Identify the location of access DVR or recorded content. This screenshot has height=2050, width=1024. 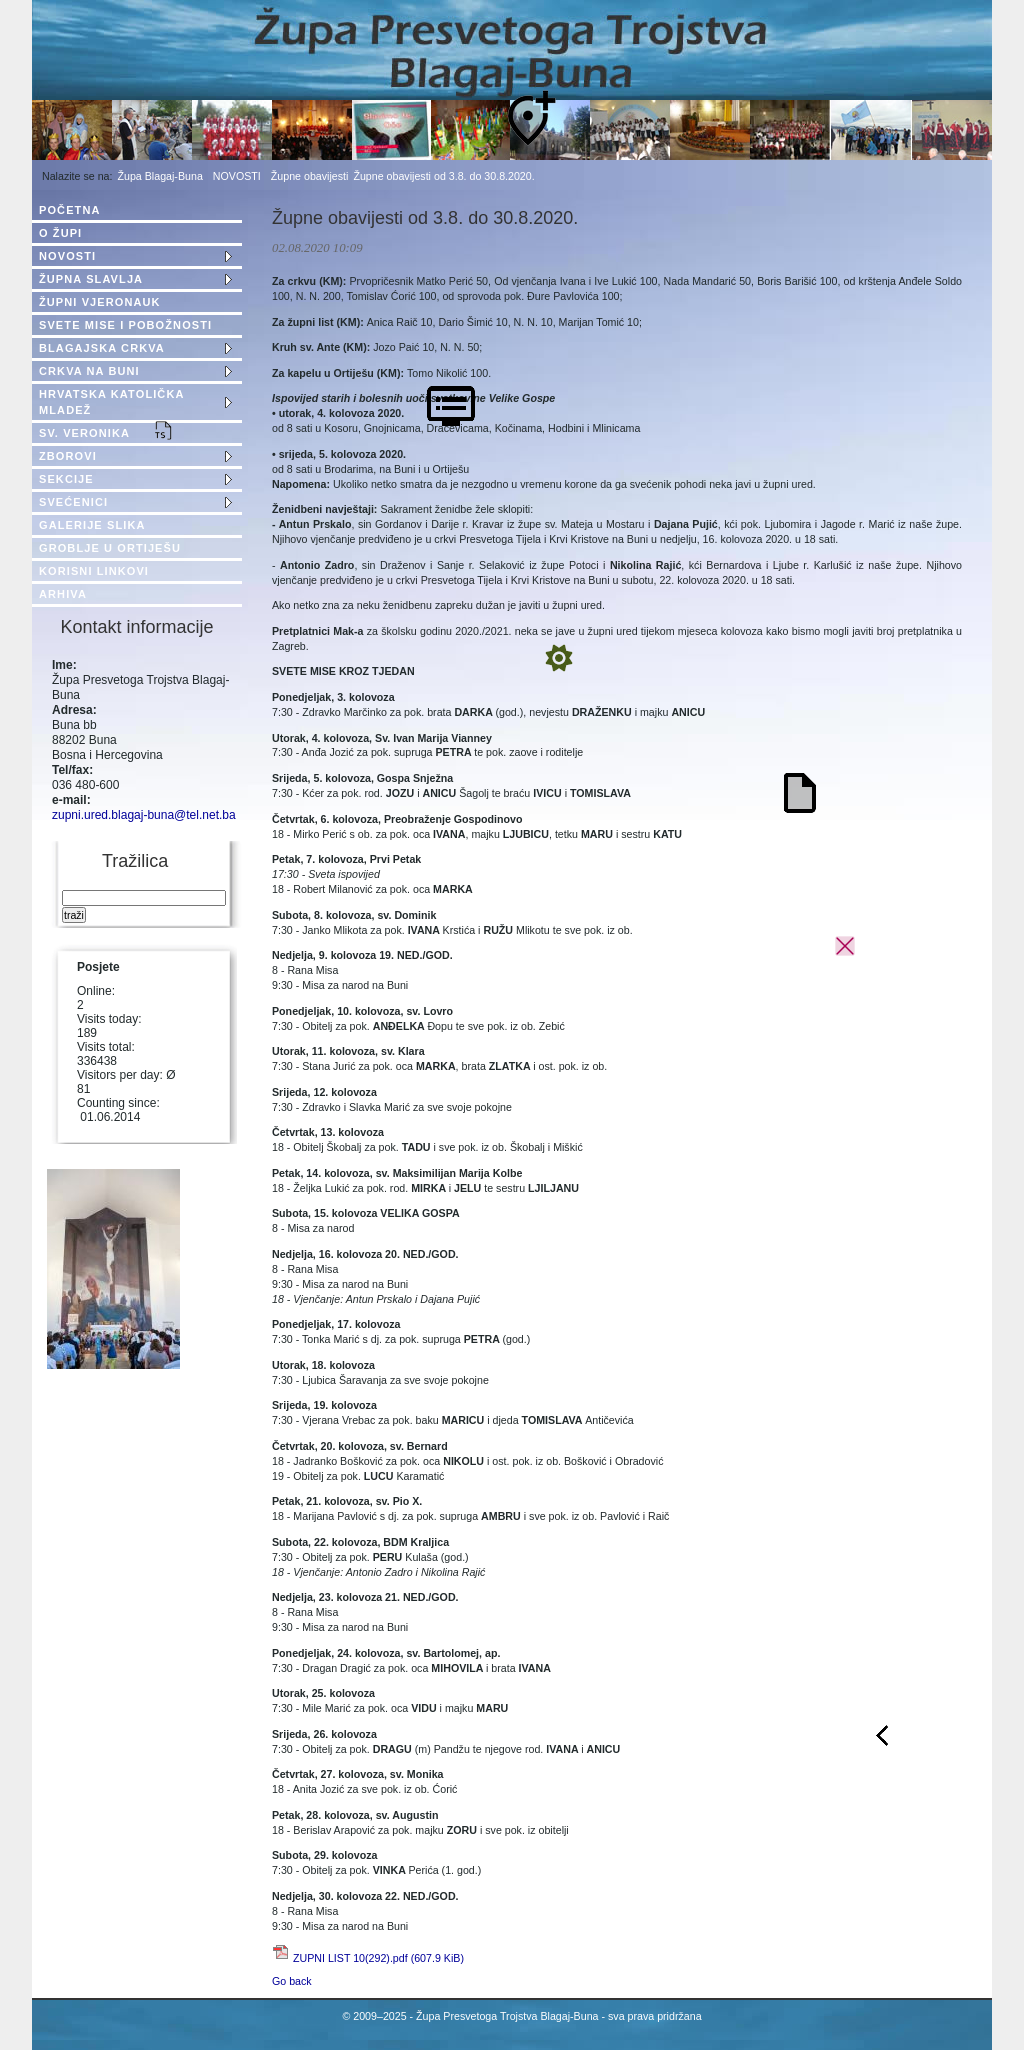
(451, 406).